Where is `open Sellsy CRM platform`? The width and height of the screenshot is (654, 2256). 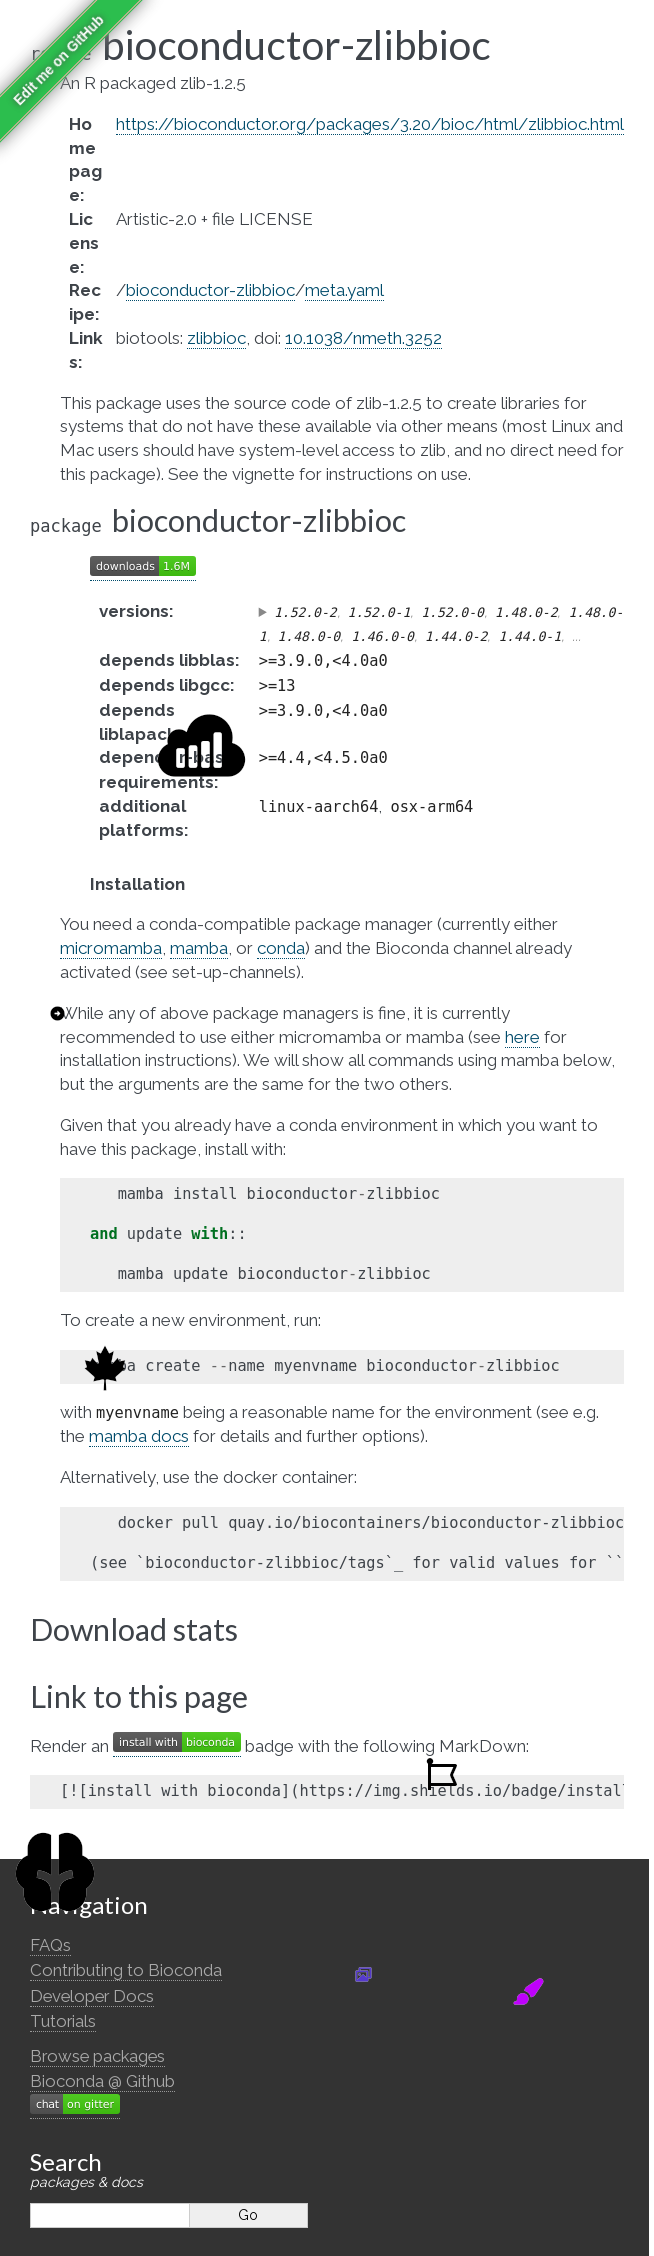 open Sellsy CRM platform is located at coordinates (201, 745).